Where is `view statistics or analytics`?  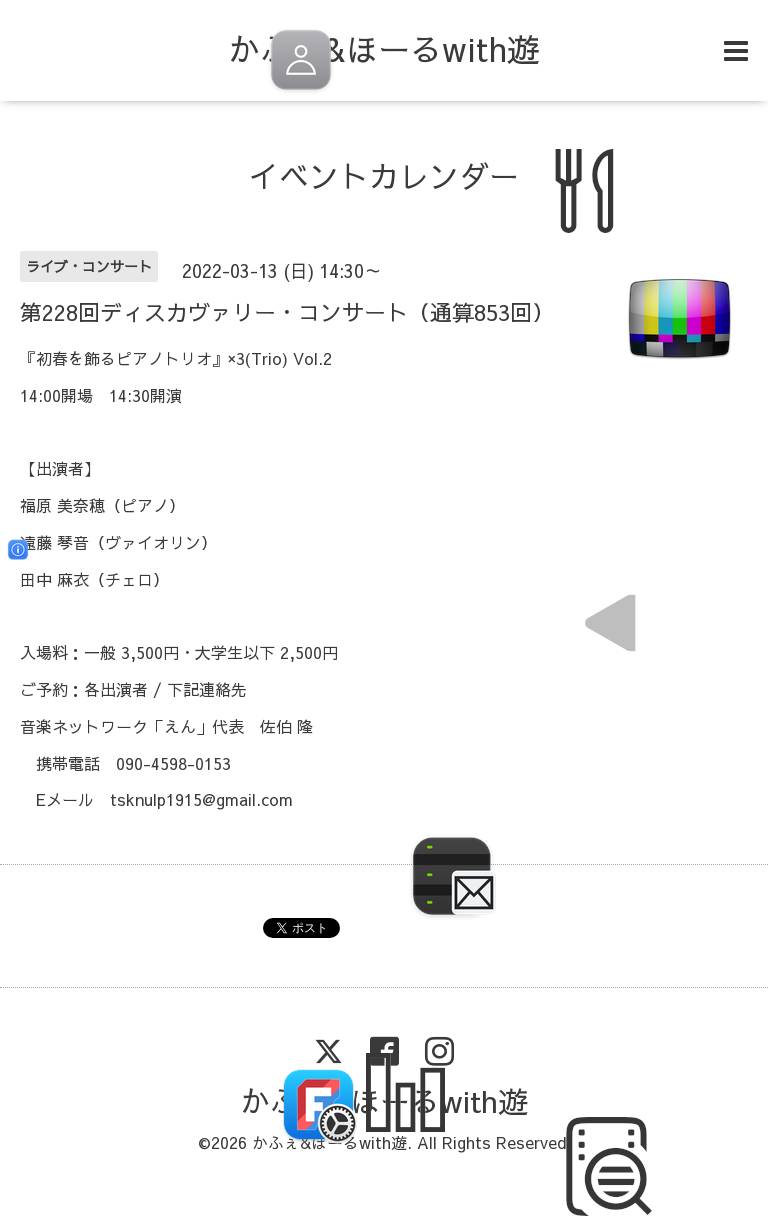 view statistics or analytics is located at coordinates (405, 1092).